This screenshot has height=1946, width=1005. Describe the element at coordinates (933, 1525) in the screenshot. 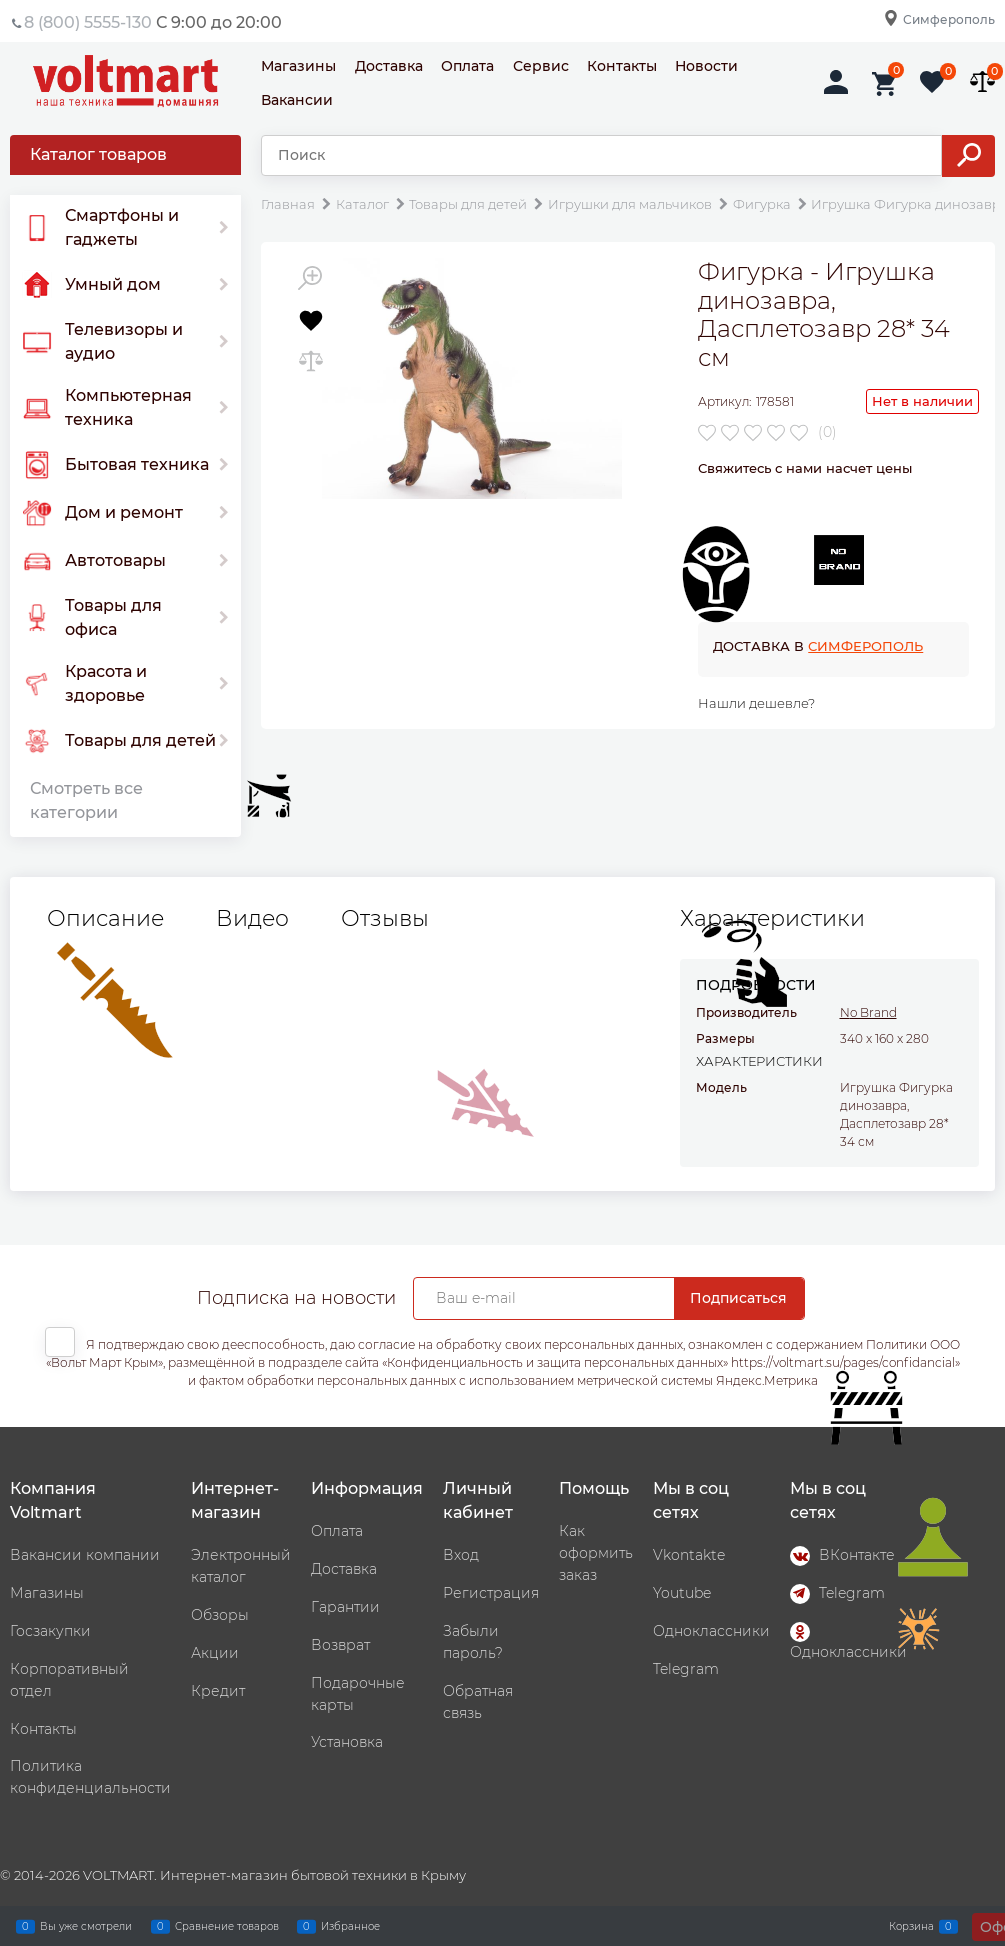

I see `play chess or start a chess game` at that location.